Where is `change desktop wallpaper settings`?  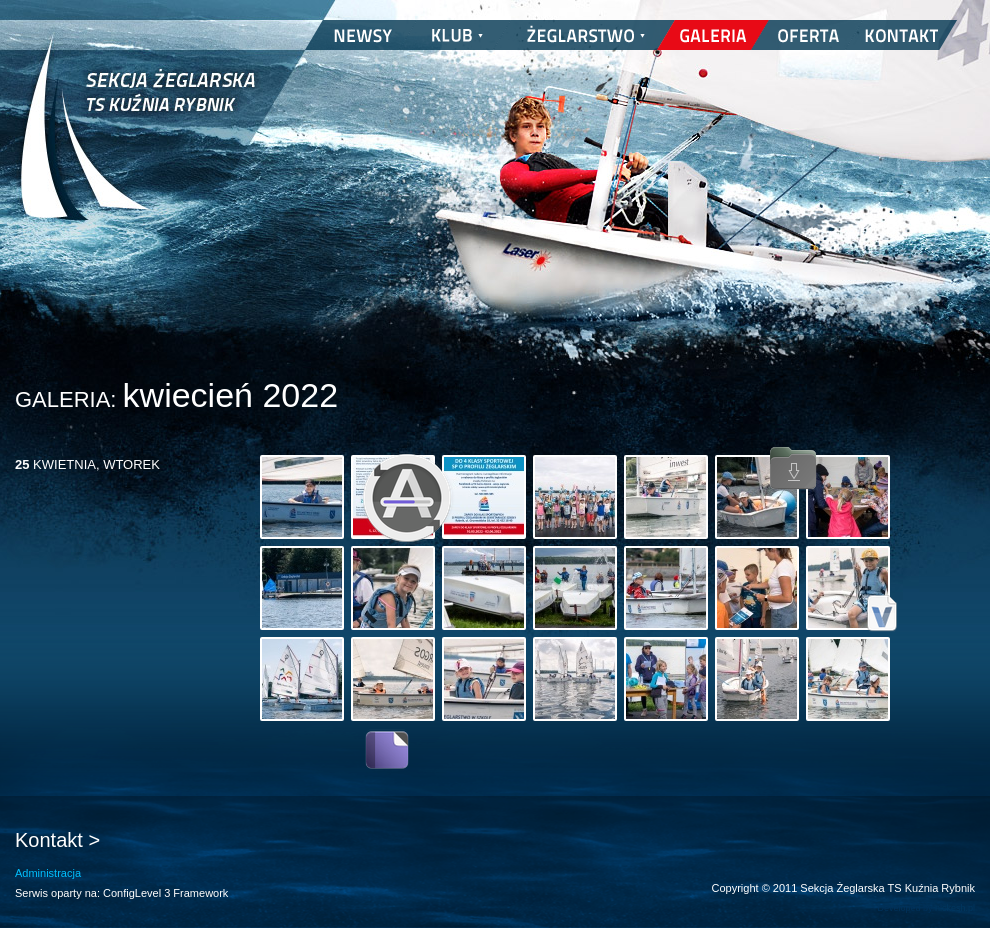
change desktop wallpaper settings is located at coordinates (387, 749).